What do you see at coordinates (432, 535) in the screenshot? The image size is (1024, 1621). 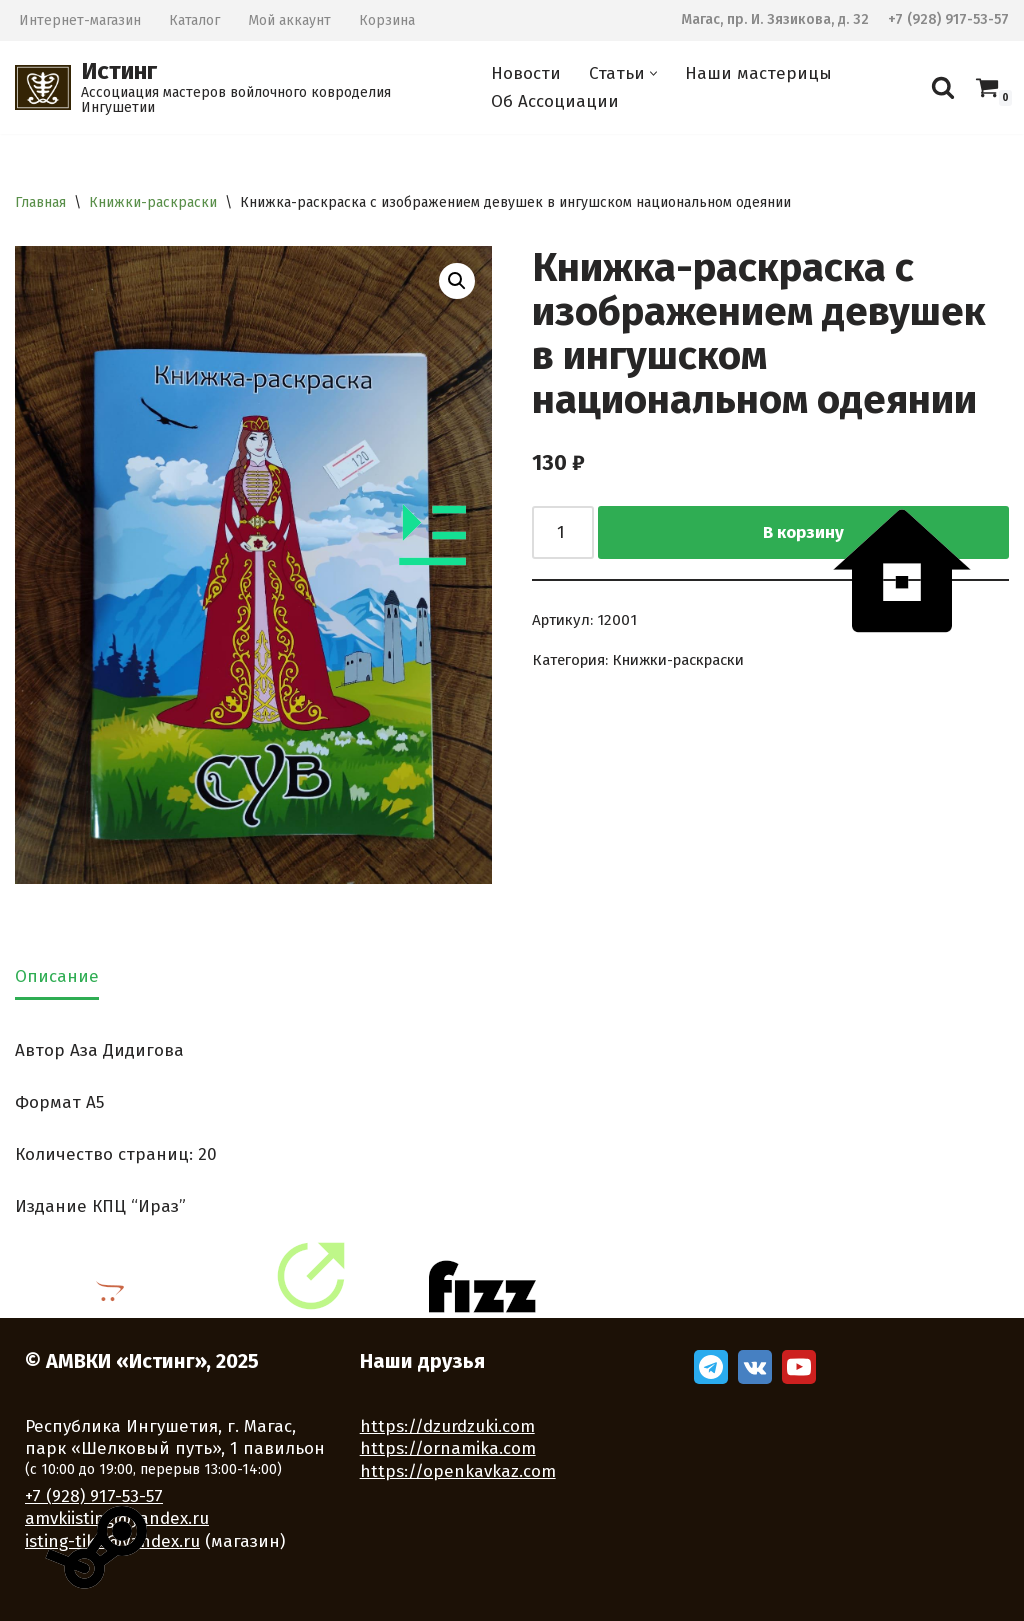 I see `collapse the side menu or navigation panel` at bounding box center [432, 535].